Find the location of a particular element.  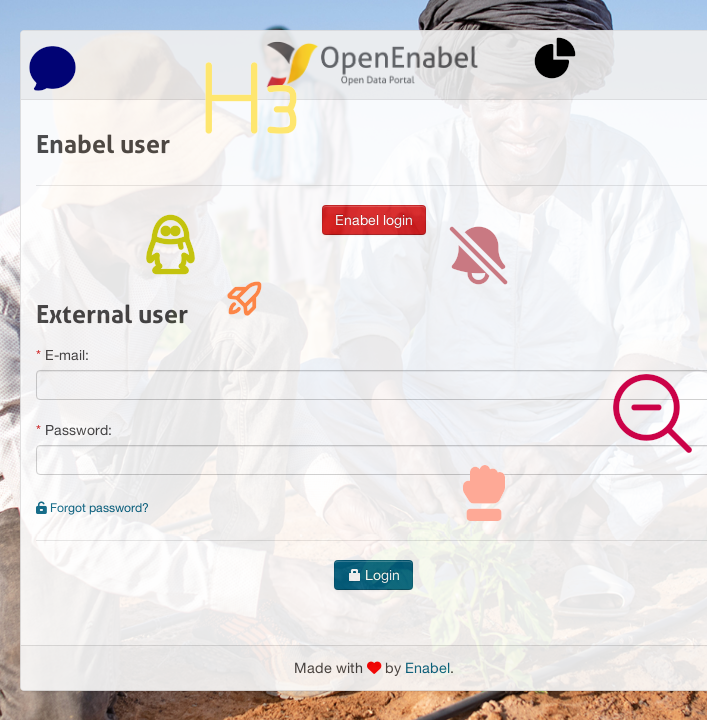

mute notifications is located at coordinates (478, 255).